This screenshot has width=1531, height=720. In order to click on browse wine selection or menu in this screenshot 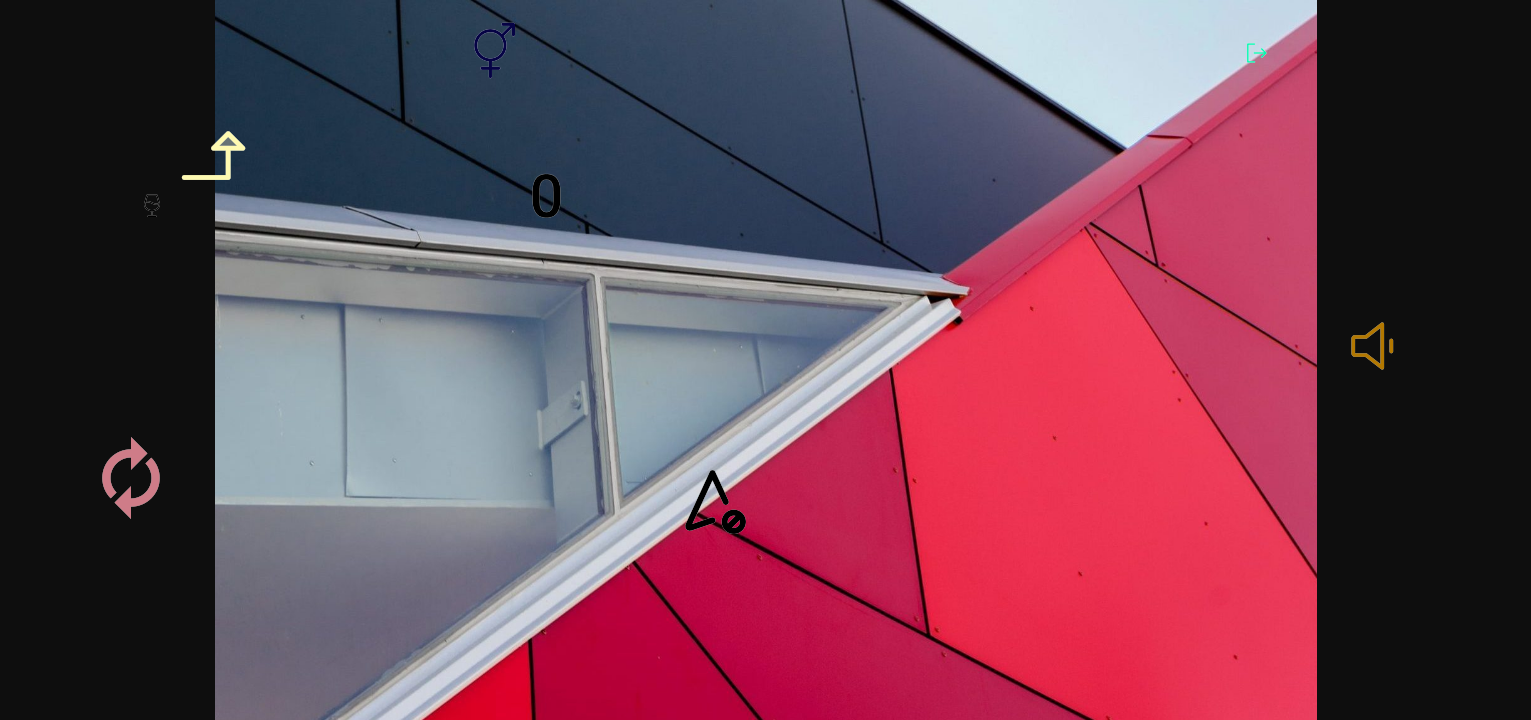, I will do `click(152, 205)`.